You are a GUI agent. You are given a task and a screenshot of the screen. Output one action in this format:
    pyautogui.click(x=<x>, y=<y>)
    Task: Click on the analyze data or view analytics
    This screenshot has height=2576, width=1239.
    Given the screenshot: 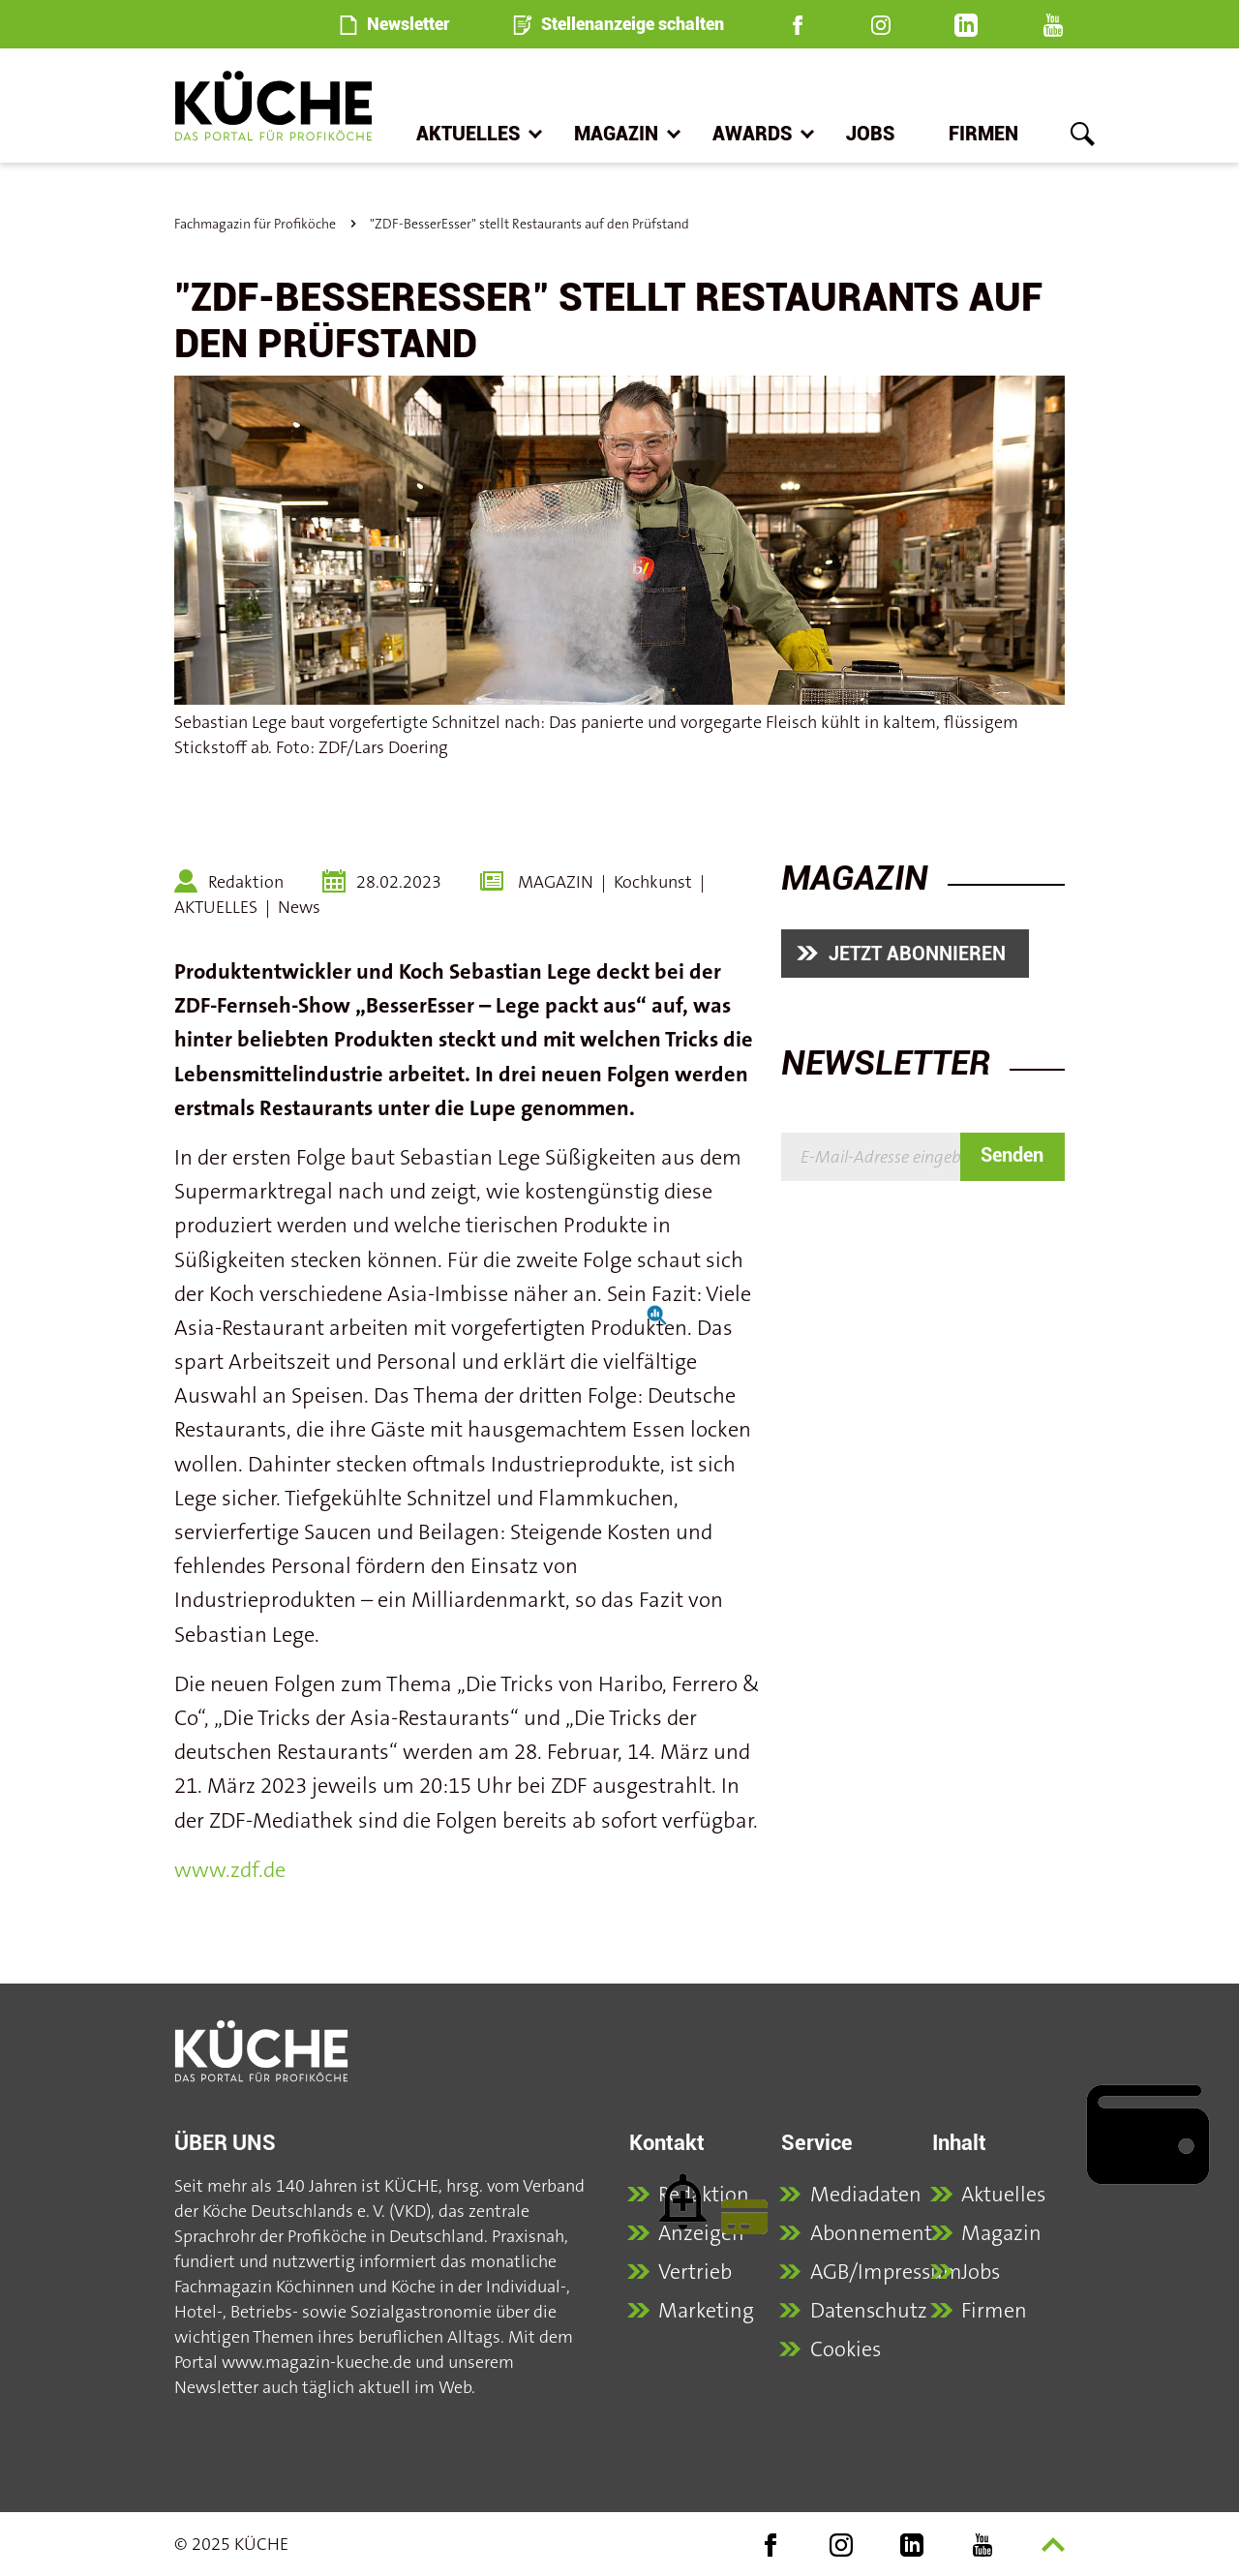 What is the action you would take?
    pyautogui.click(x=656, y=1315)
    